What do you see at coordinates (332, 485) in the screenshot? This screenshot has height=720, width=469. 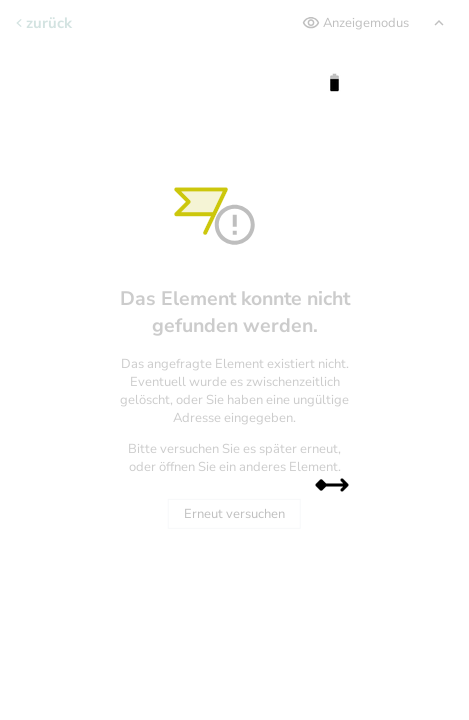 I see `navigate to next step or section` at bounding box center [332, 485].